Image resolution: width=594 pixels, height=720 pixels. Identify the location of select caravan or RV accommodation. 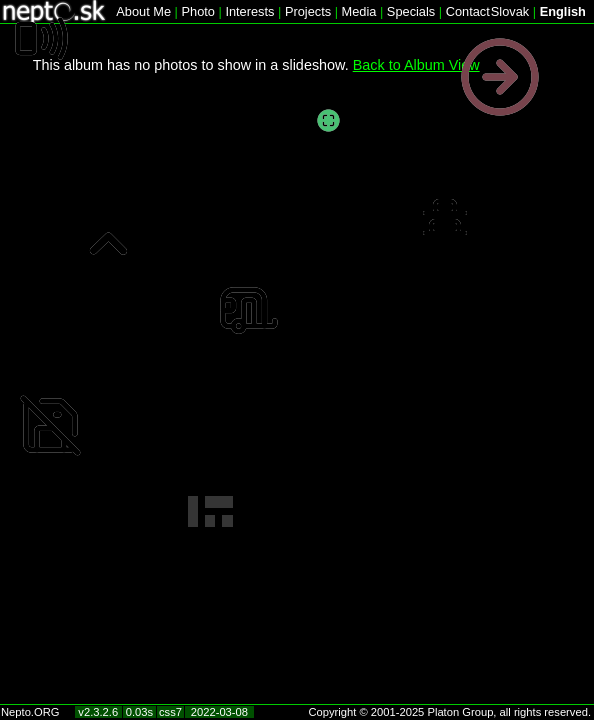
(249, 308).